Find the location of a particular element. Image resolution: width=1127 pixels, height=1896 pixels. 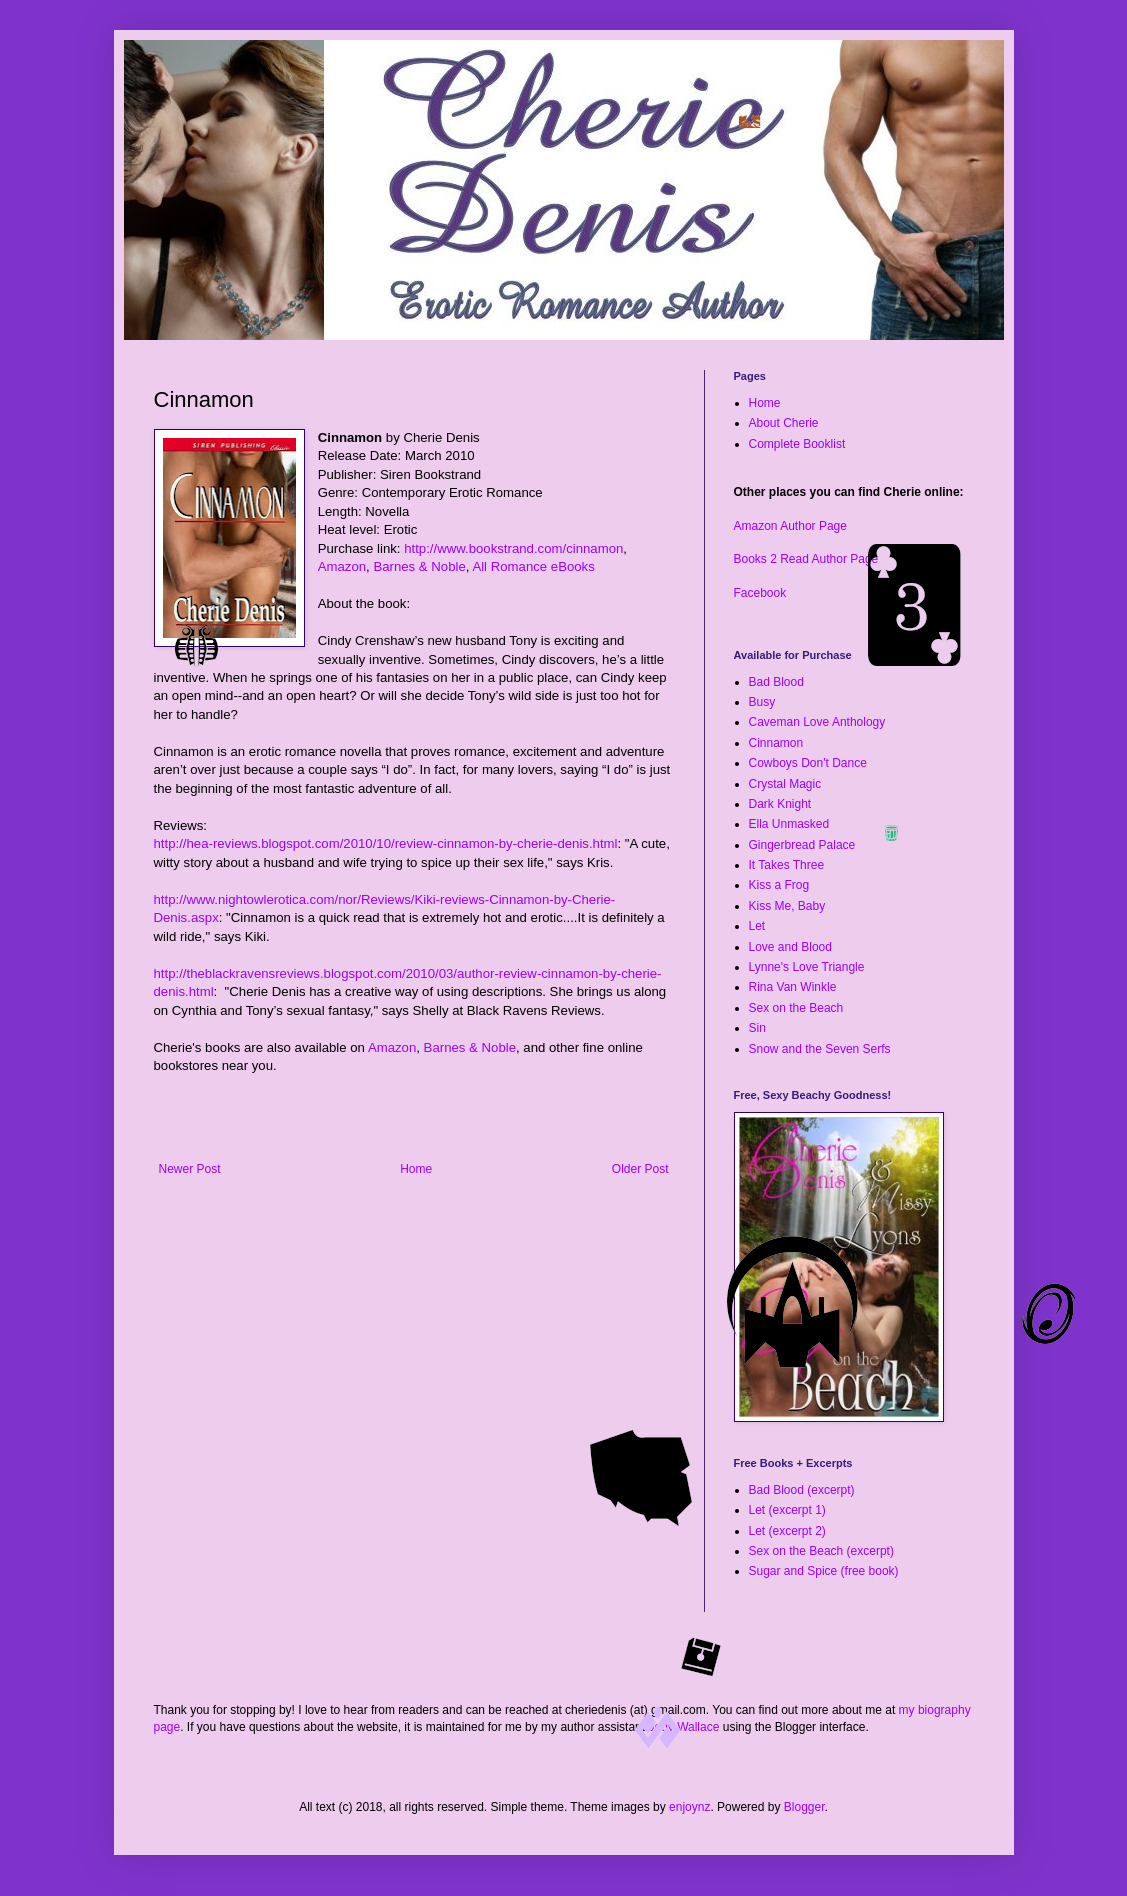

empty inventory or storage container is located at coordinates (891, 830).